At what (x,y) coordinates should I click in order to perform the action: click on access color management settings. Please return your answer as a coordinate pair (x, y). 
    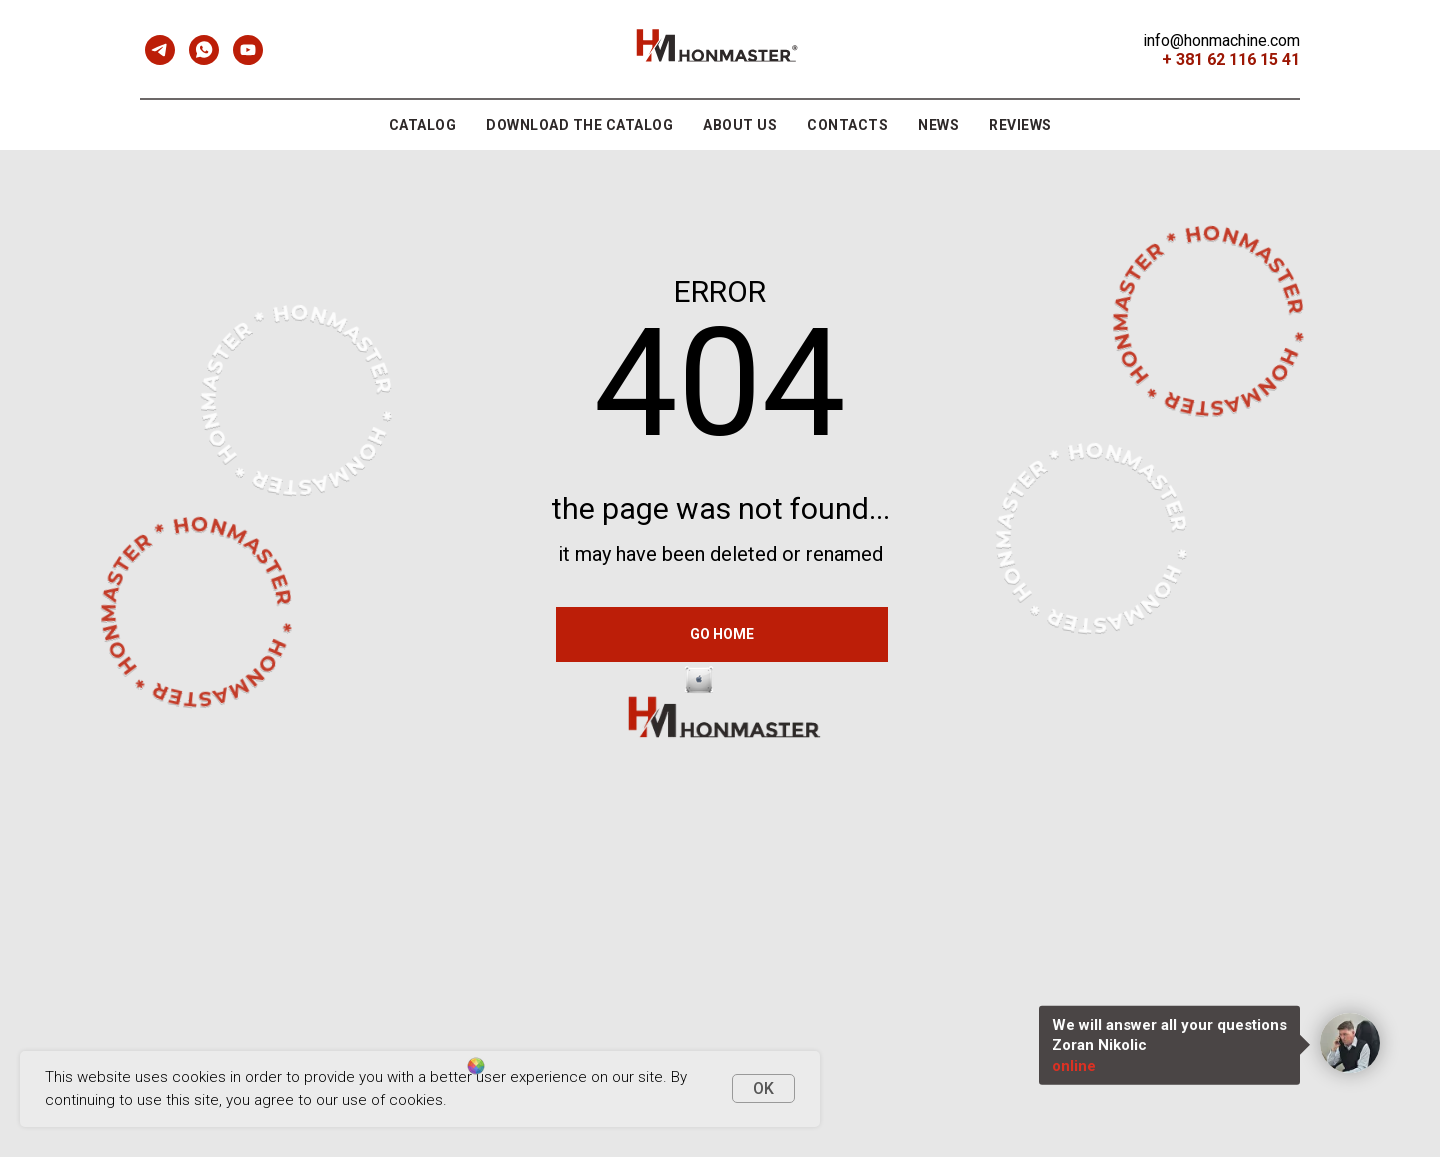
    Looking at the image, I should click on (476, 1066).